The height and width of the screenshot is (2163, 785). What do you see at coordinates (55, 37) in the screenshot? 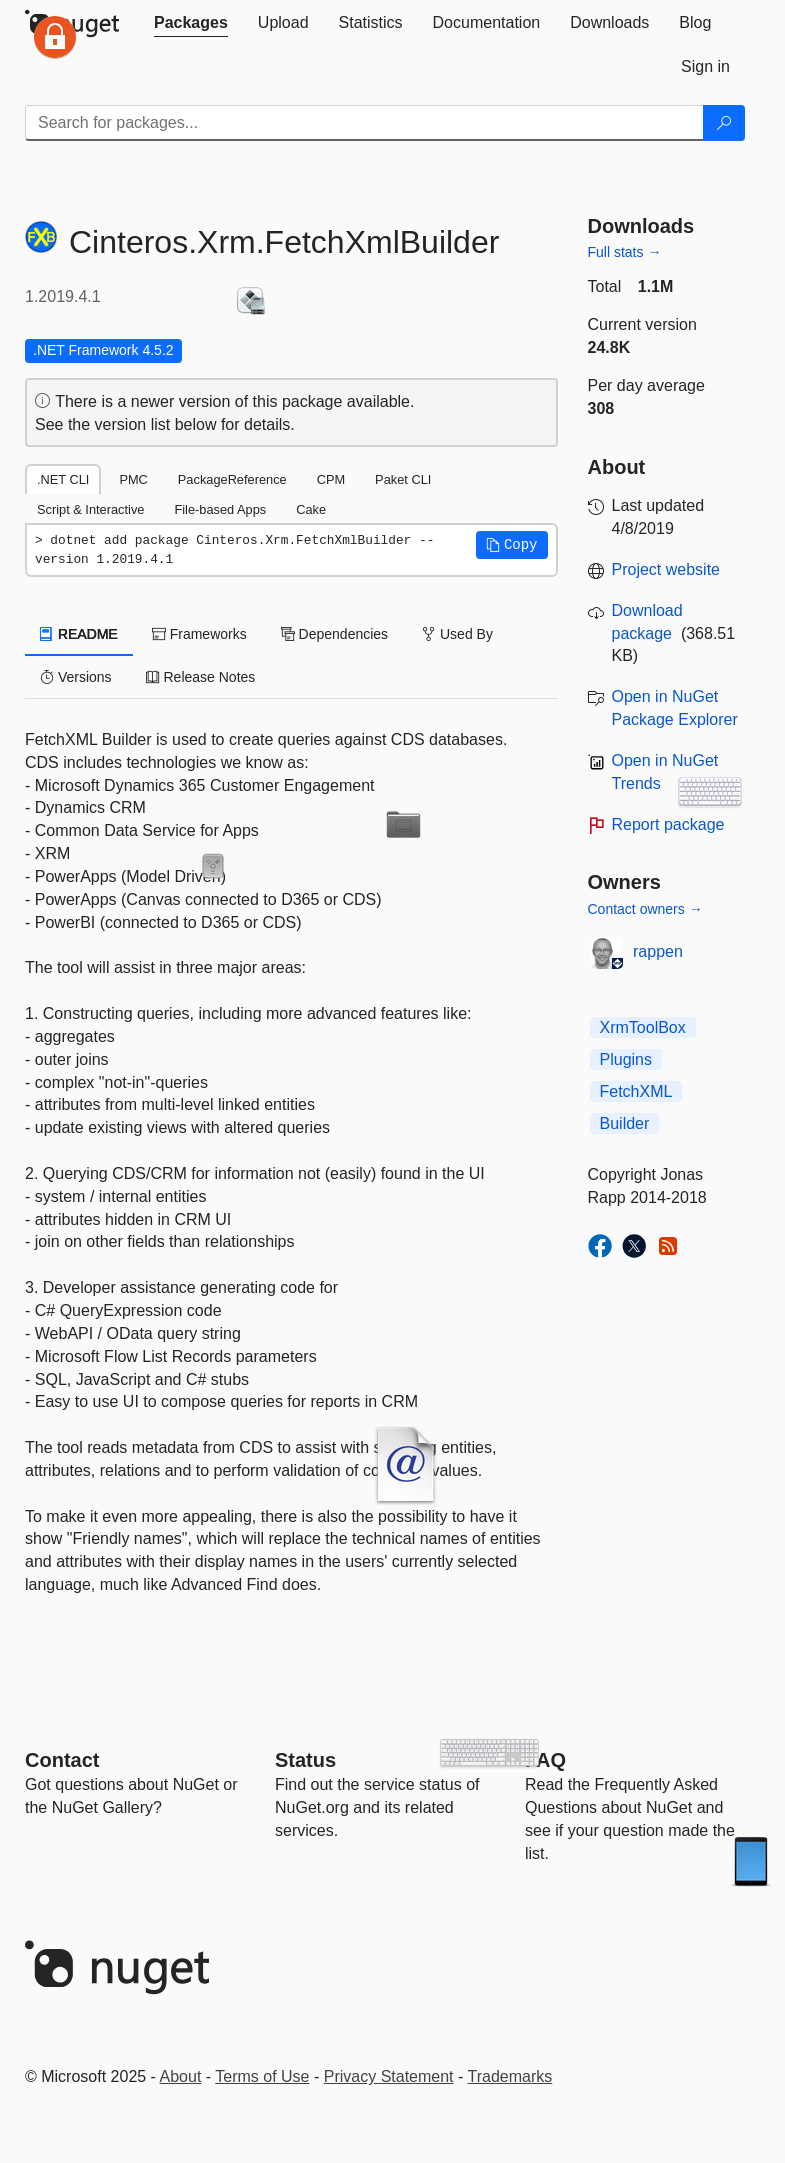
I see `indicates a file or folder is read-only` at bounding box center [55, 37].